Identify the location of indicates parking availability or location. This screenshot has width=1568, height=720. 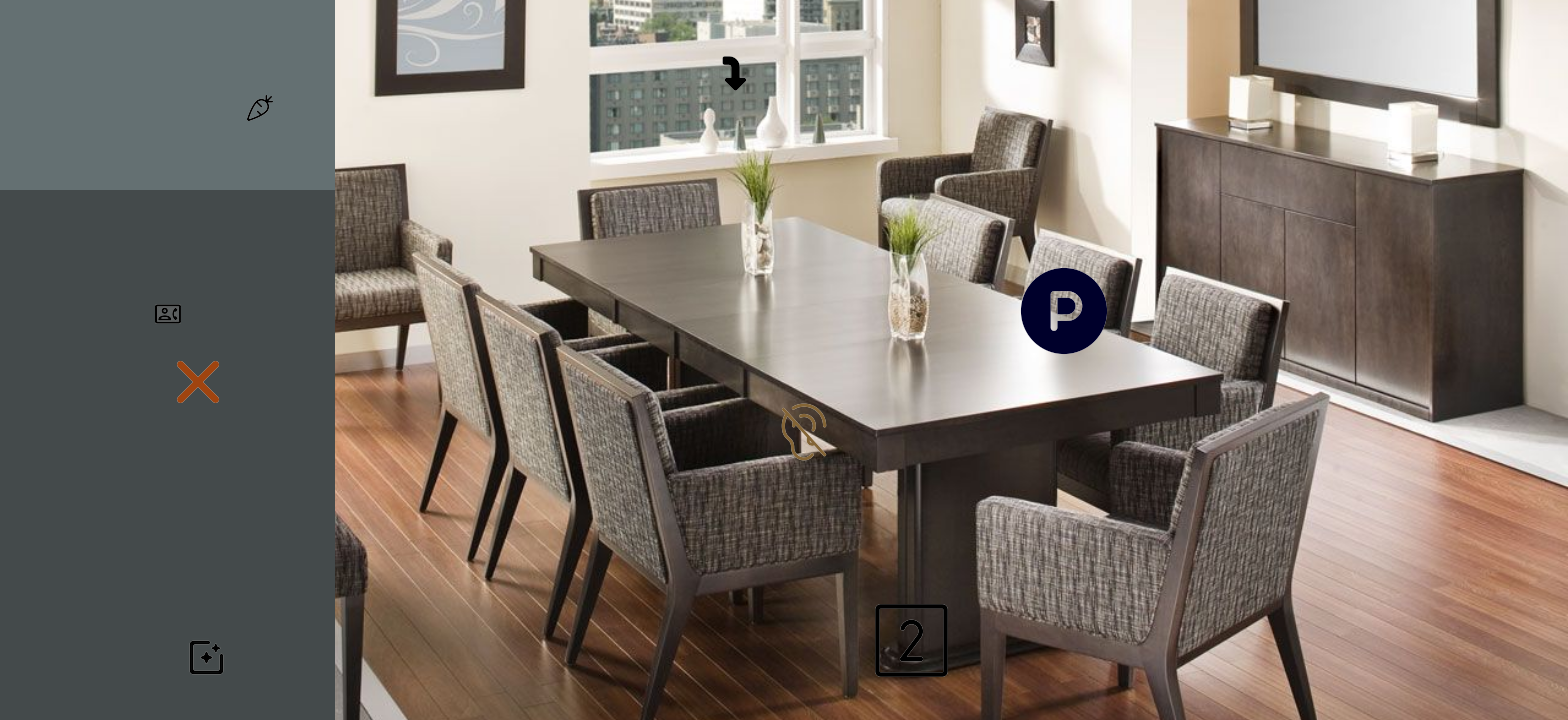
(1064, 311).